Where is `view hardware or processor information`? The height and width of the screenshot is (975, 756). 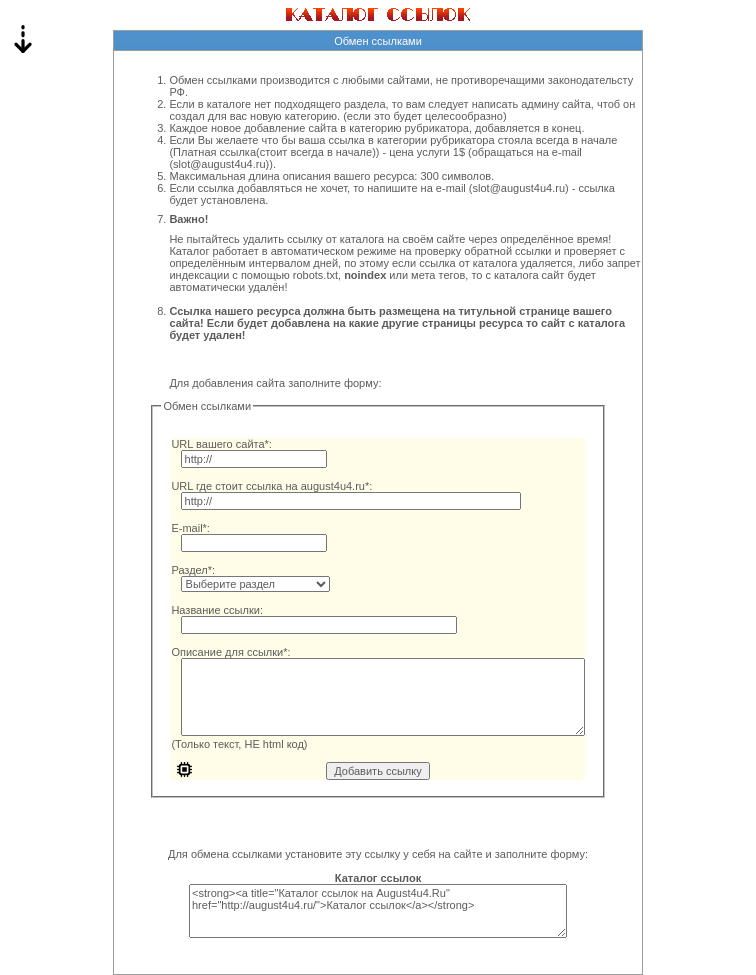 view hardware or processor information is located at coordinates (184, 769).